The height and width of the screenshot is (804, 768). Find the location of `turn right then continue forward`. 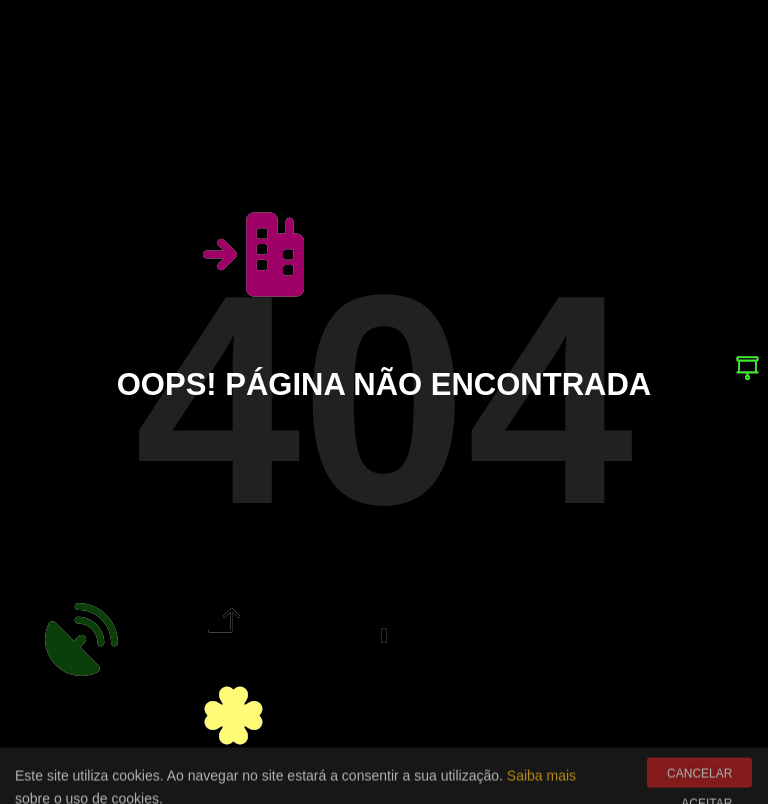

turn right then continue forward is located at coordinates (225, 621).